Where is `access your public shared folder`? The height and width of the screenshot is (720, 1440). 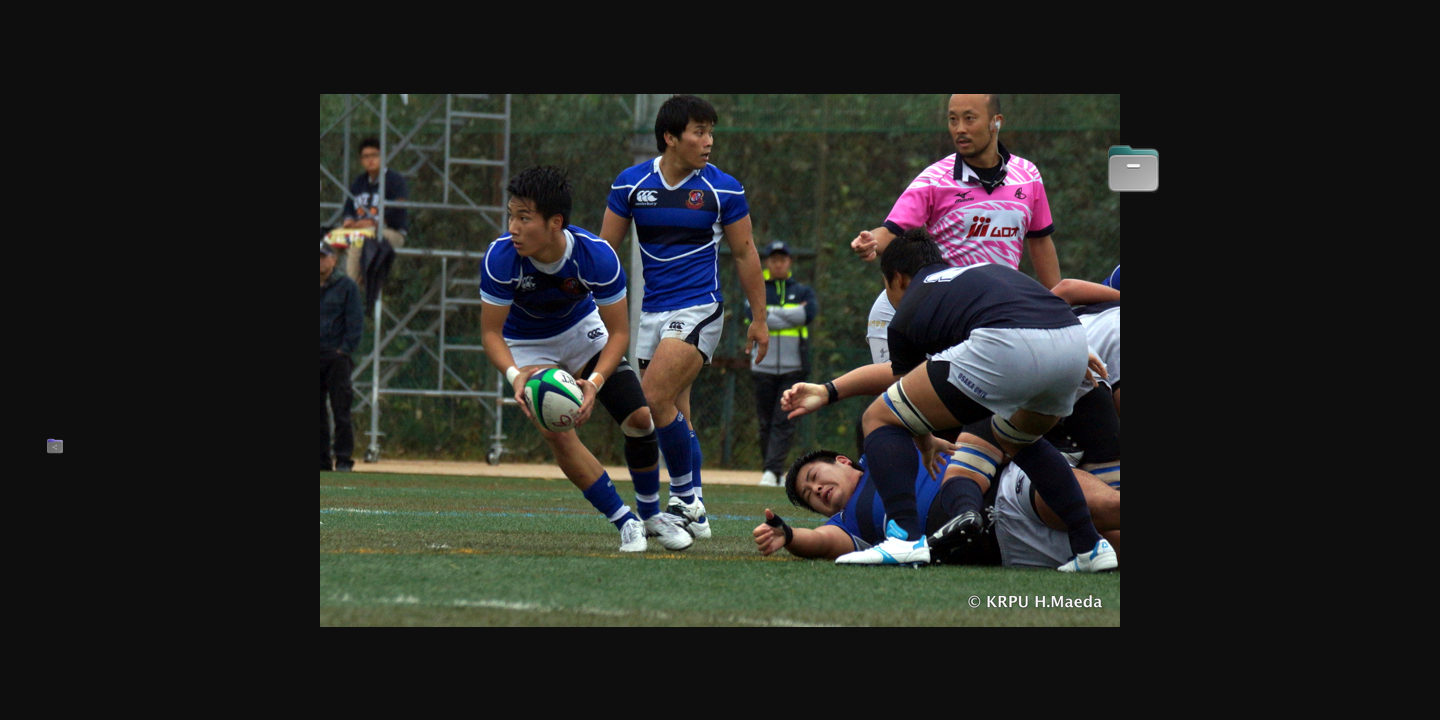
access your public shared folder is located at coordinates (55, 446).